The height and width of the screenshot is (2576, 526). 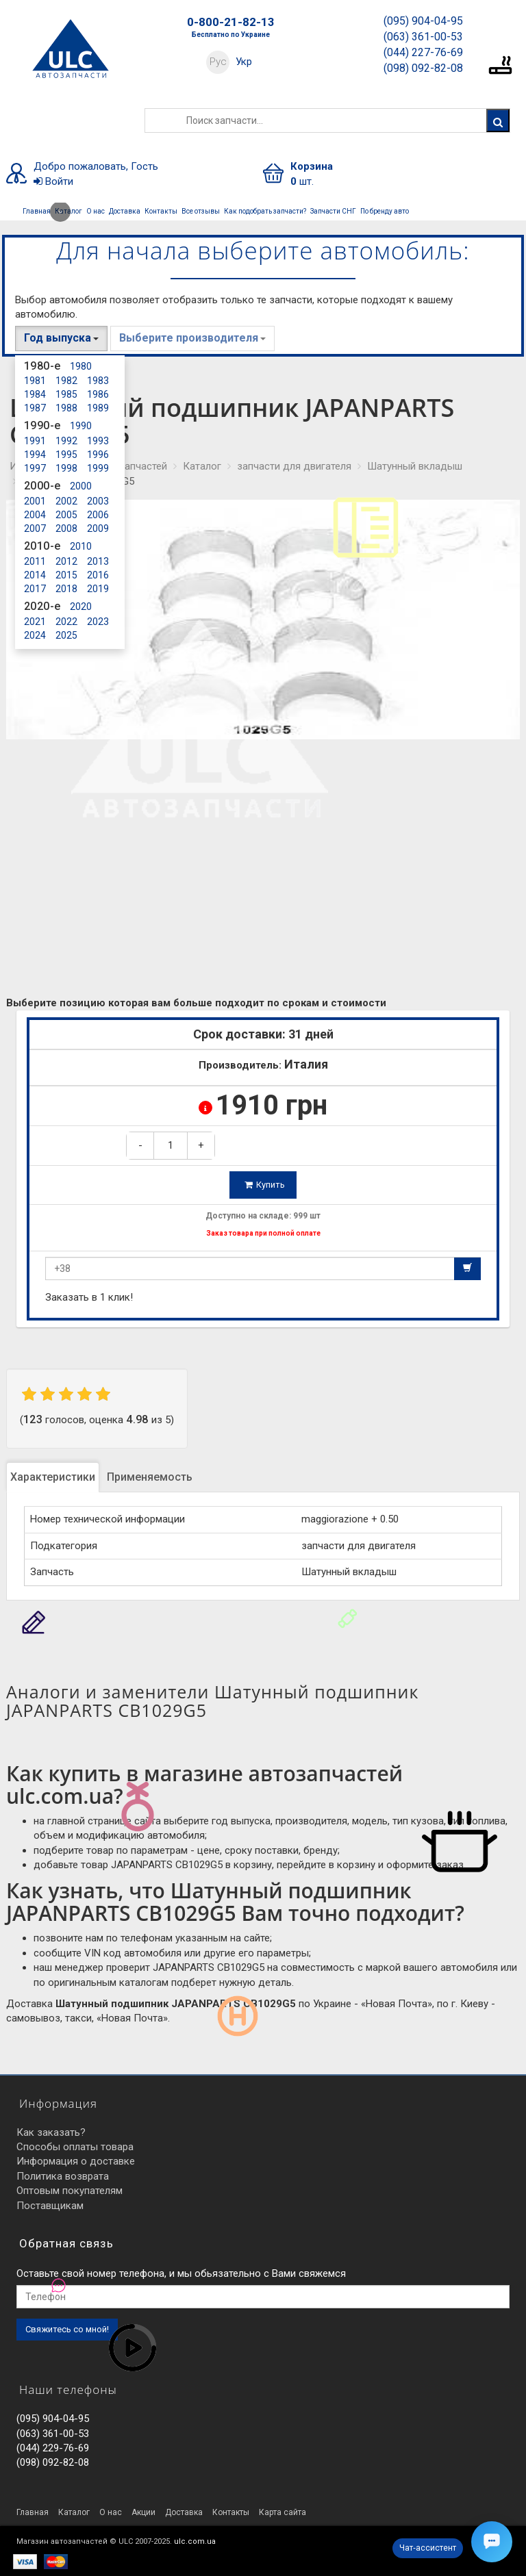 I want to click on indicates nonbinary gender identity option, so click(x=138, y=1807).